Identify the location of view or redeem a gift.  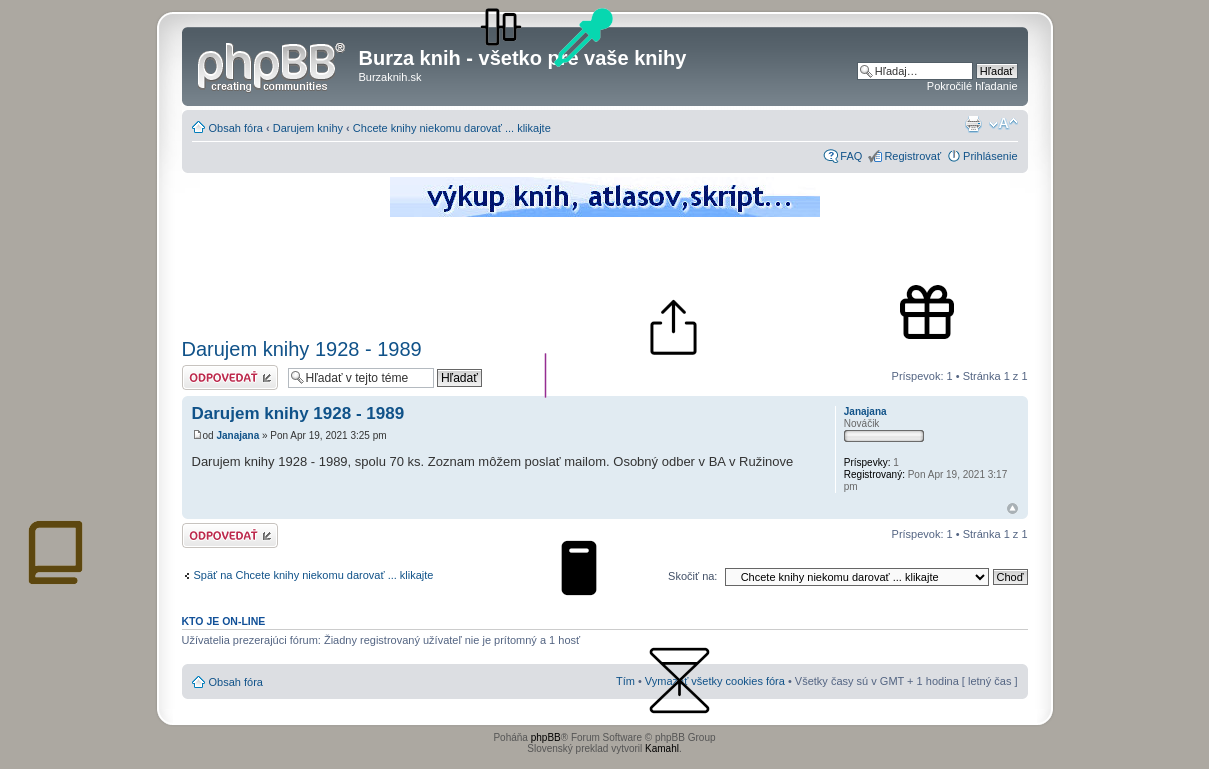
(927, 312).